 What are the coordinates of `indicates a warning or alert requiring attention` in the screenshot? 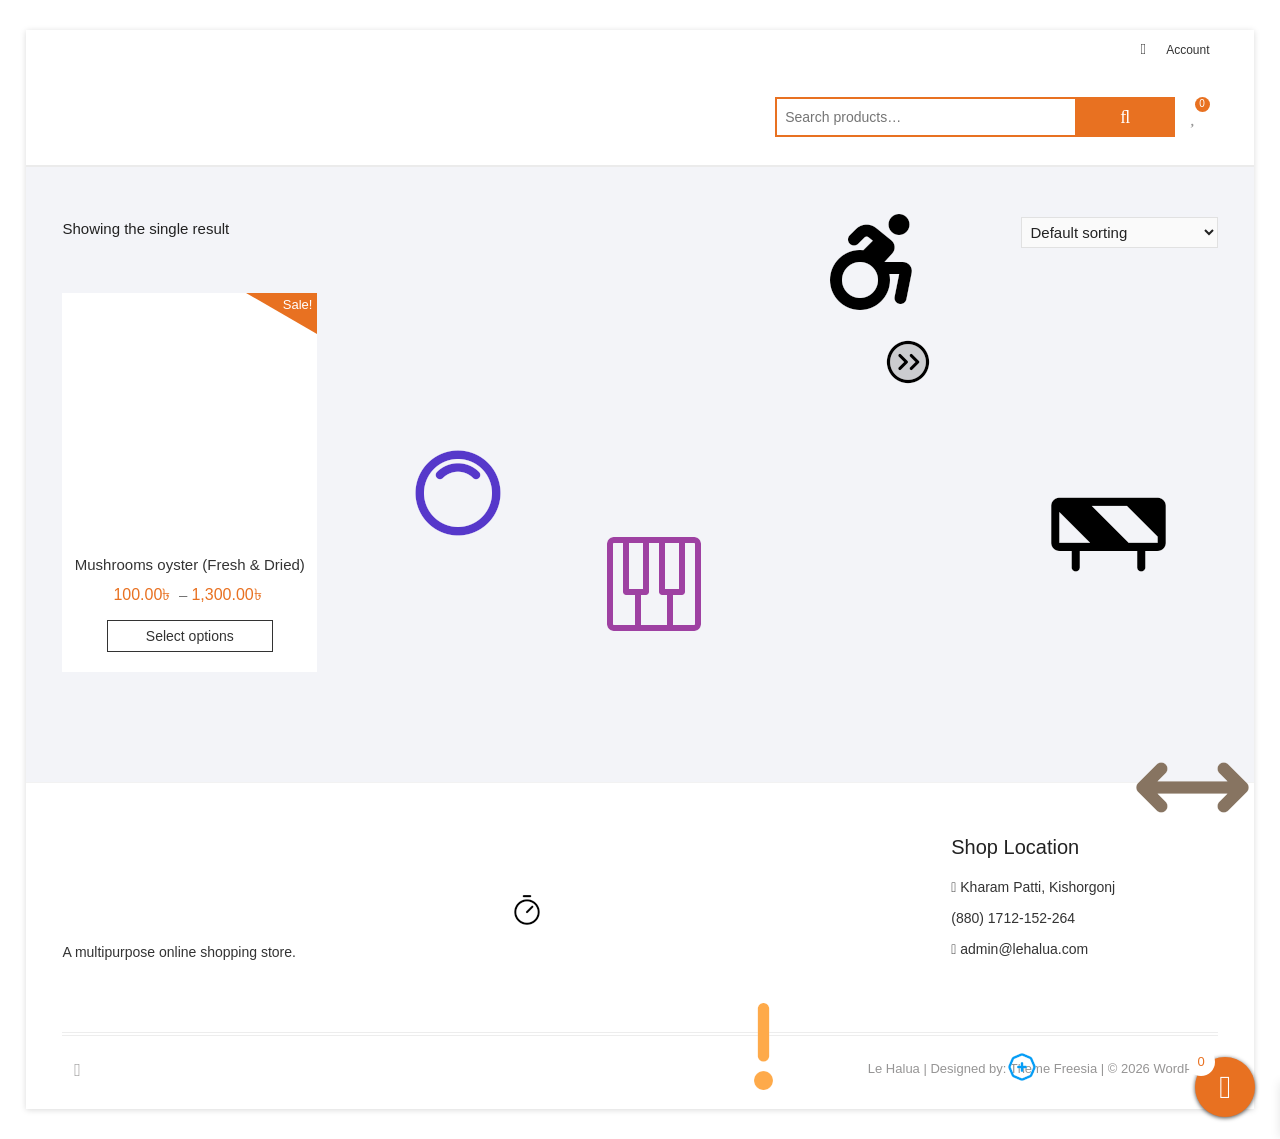 It's located at (763, 1046).